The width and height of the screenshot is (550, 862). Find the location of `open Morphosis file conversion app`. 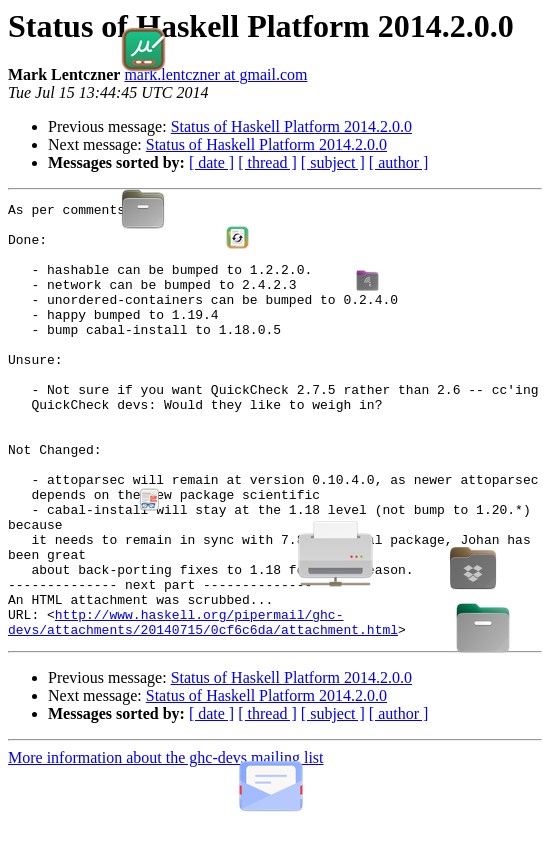

open Morphosis file conversion app is located at coordinates (237, 237).